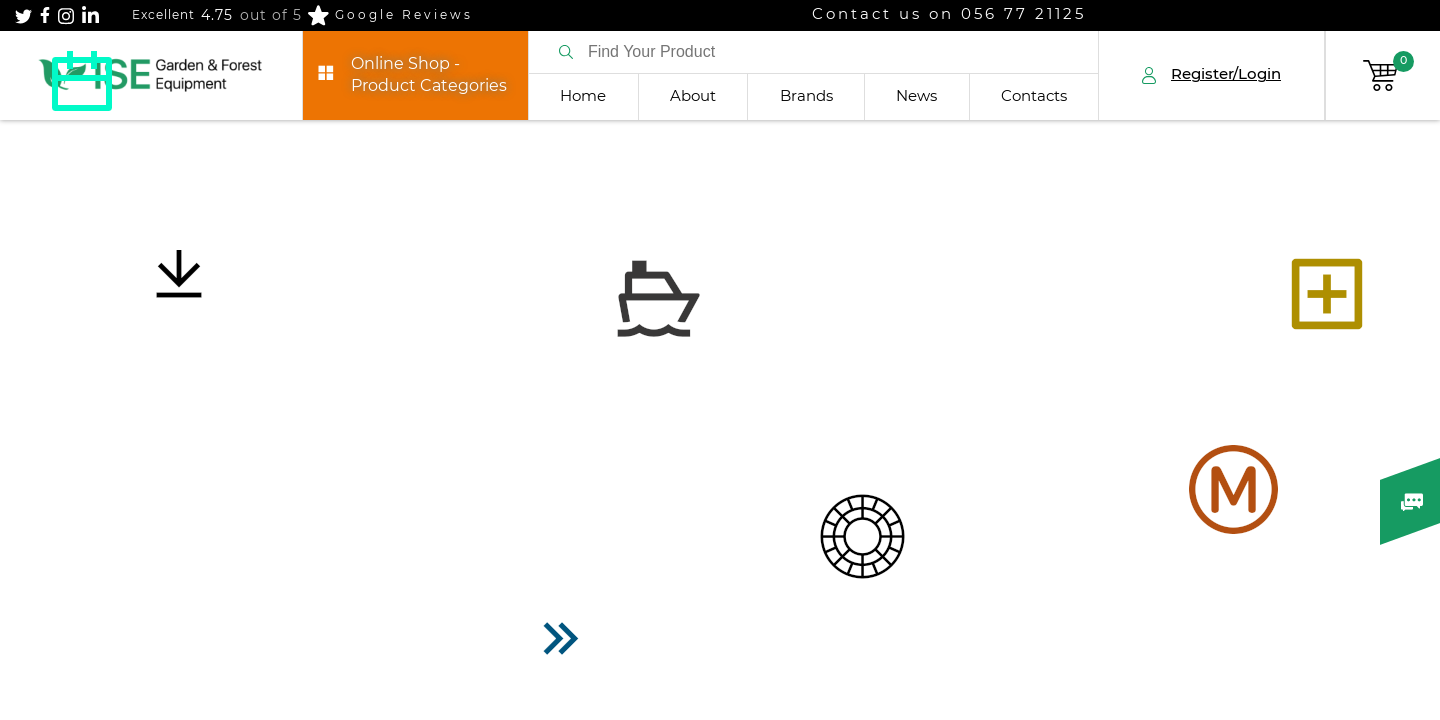 The image size is (1440, 720). Describe the element at coordinates (179, 275) in the screenshot. I see `download a file or document` at that location.